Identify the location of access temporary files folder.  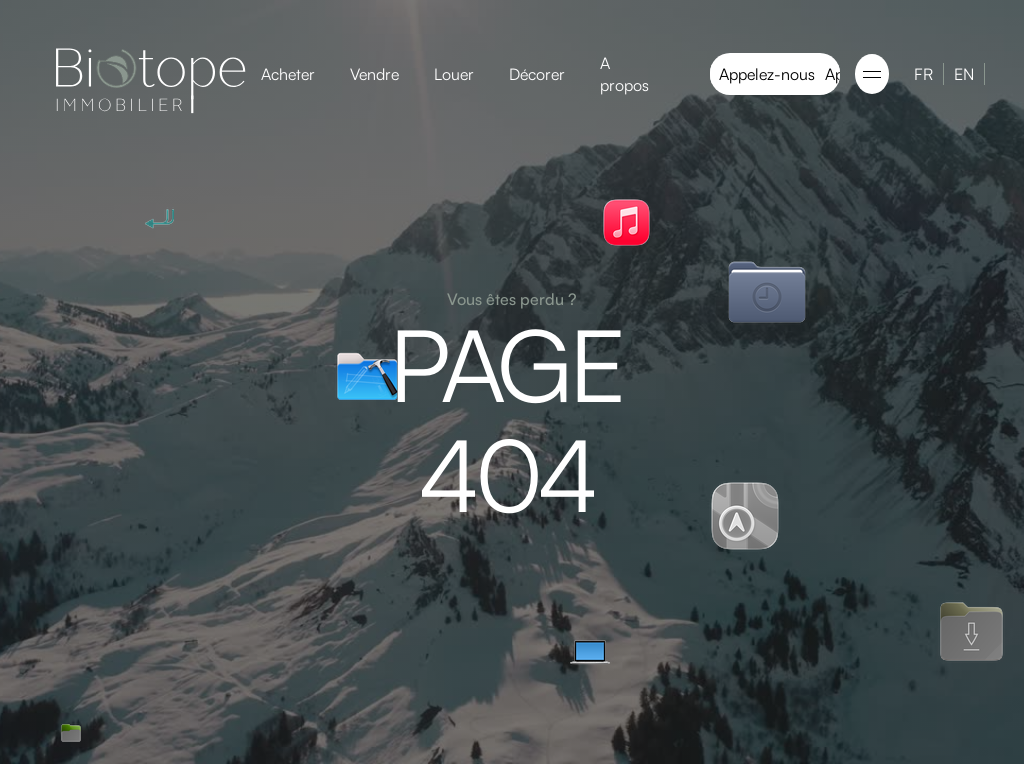
(767, 292).